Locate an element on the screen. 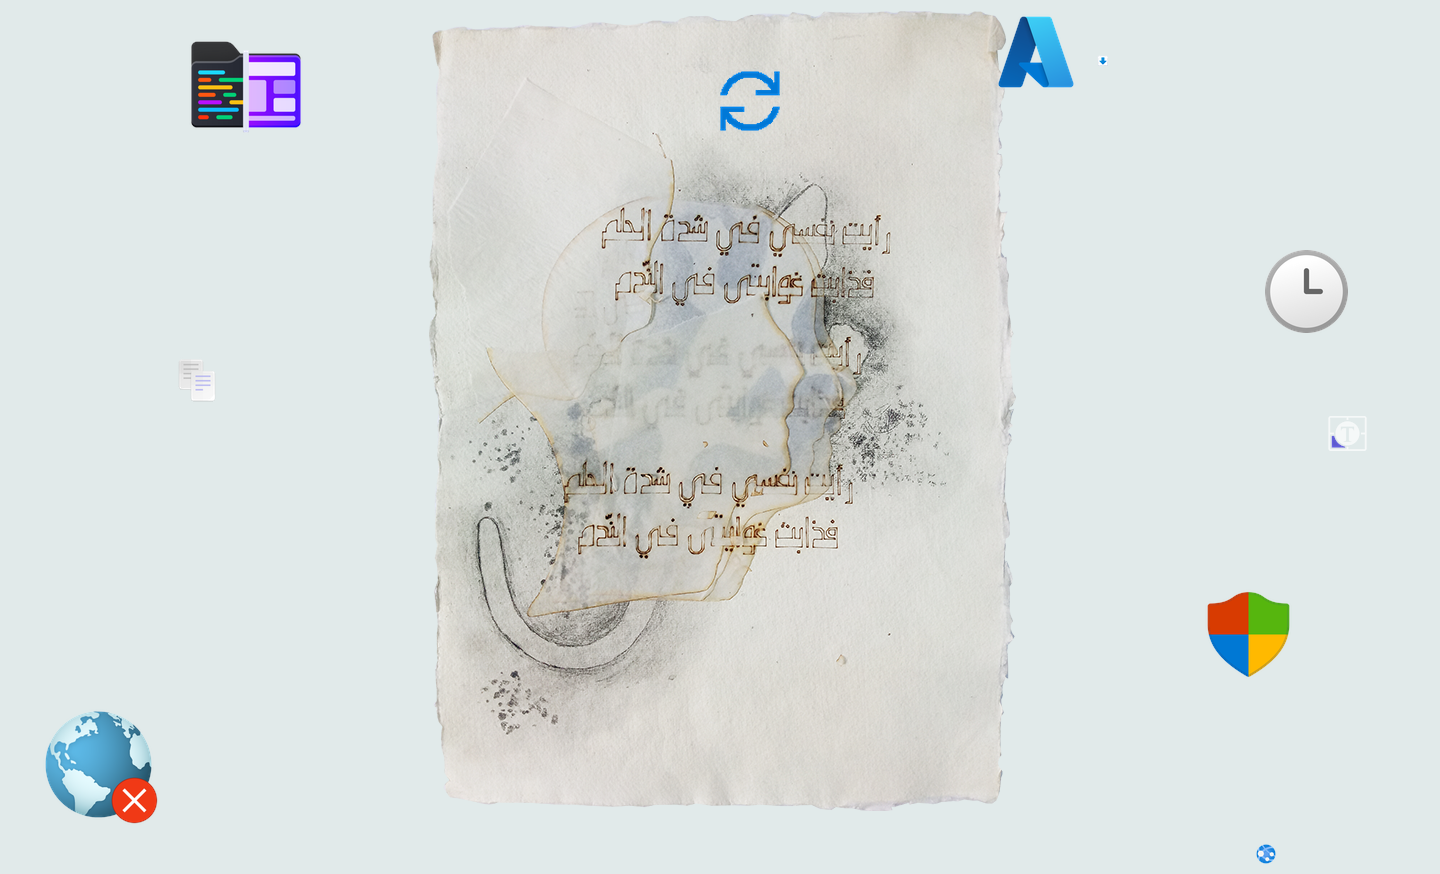  download in progress indicator is located at coordinates (1095, 53).